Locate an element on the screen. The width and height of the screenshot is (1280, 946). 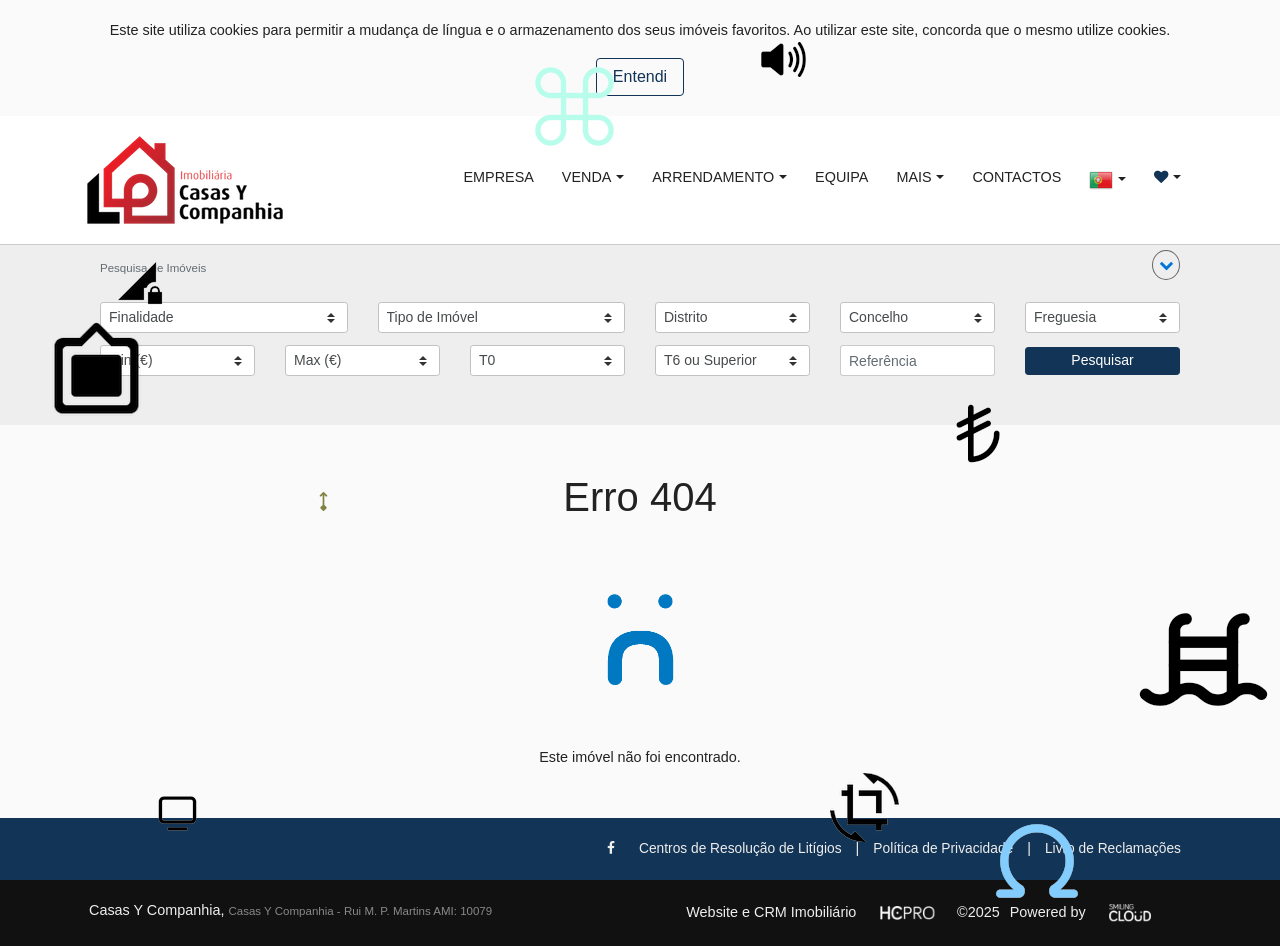
represents the omega symbol in mathematical or scientific contexts is located at coordinates (1037, 861).